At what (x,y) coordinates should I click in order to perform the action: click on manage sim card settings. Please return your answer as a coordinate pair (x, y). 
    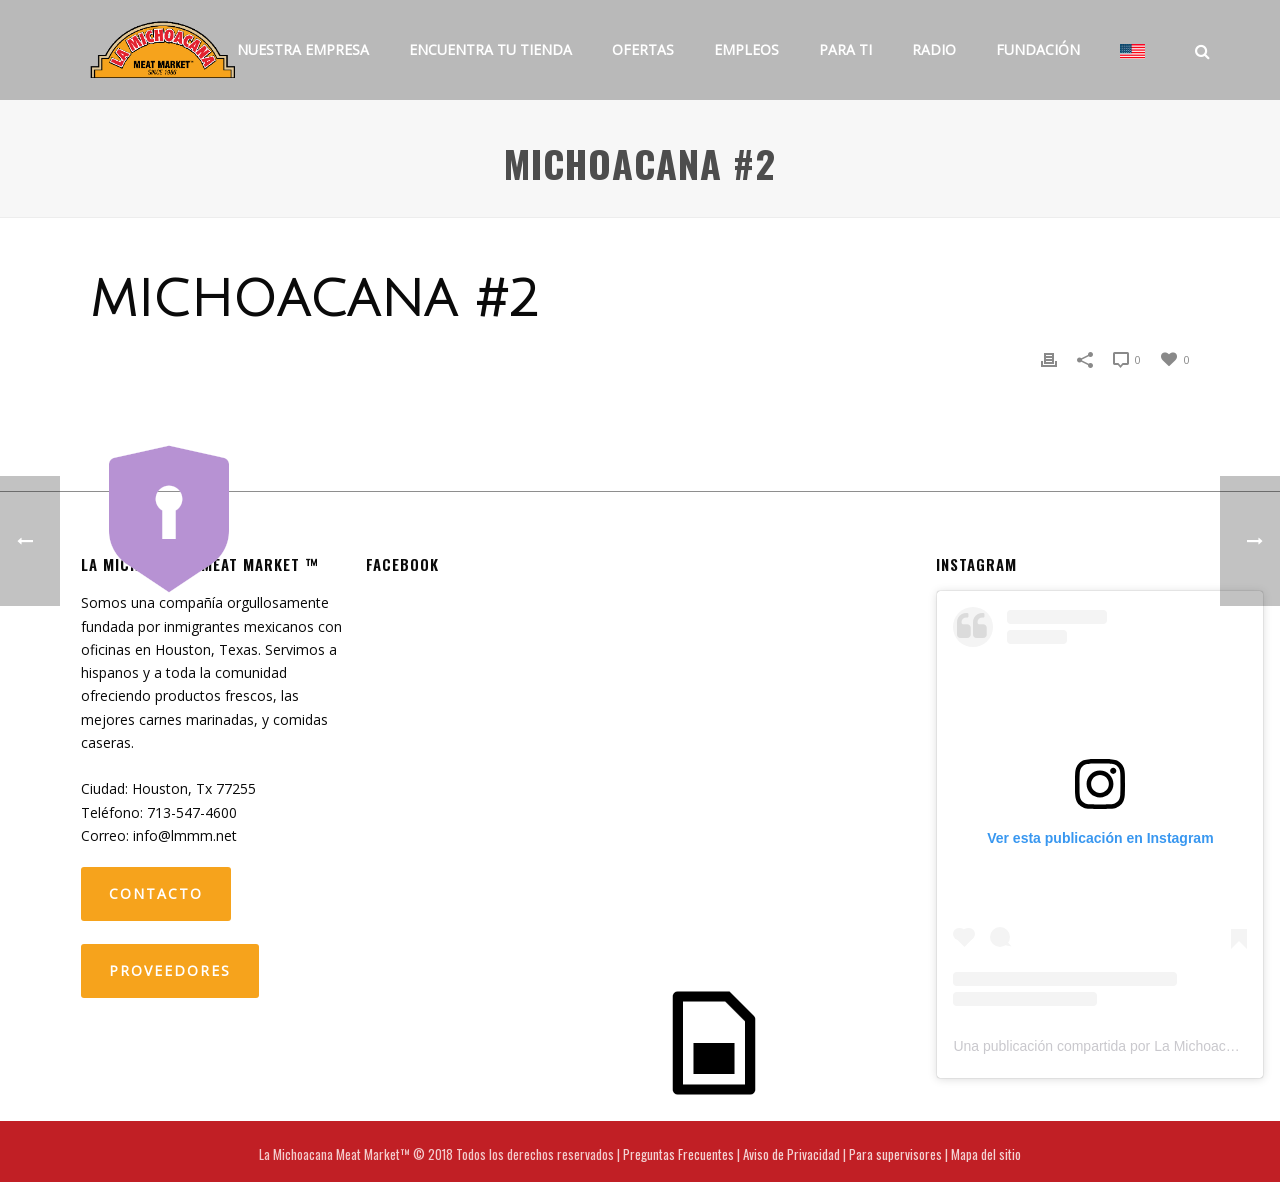
    Looking at the image, I should click on (714, 1043).